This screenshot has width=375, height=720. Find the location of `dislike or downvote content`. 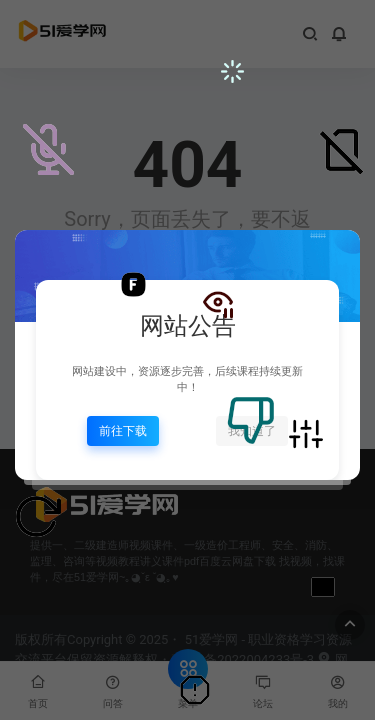

dislike or downvote content is located at coordinates (250, 420).